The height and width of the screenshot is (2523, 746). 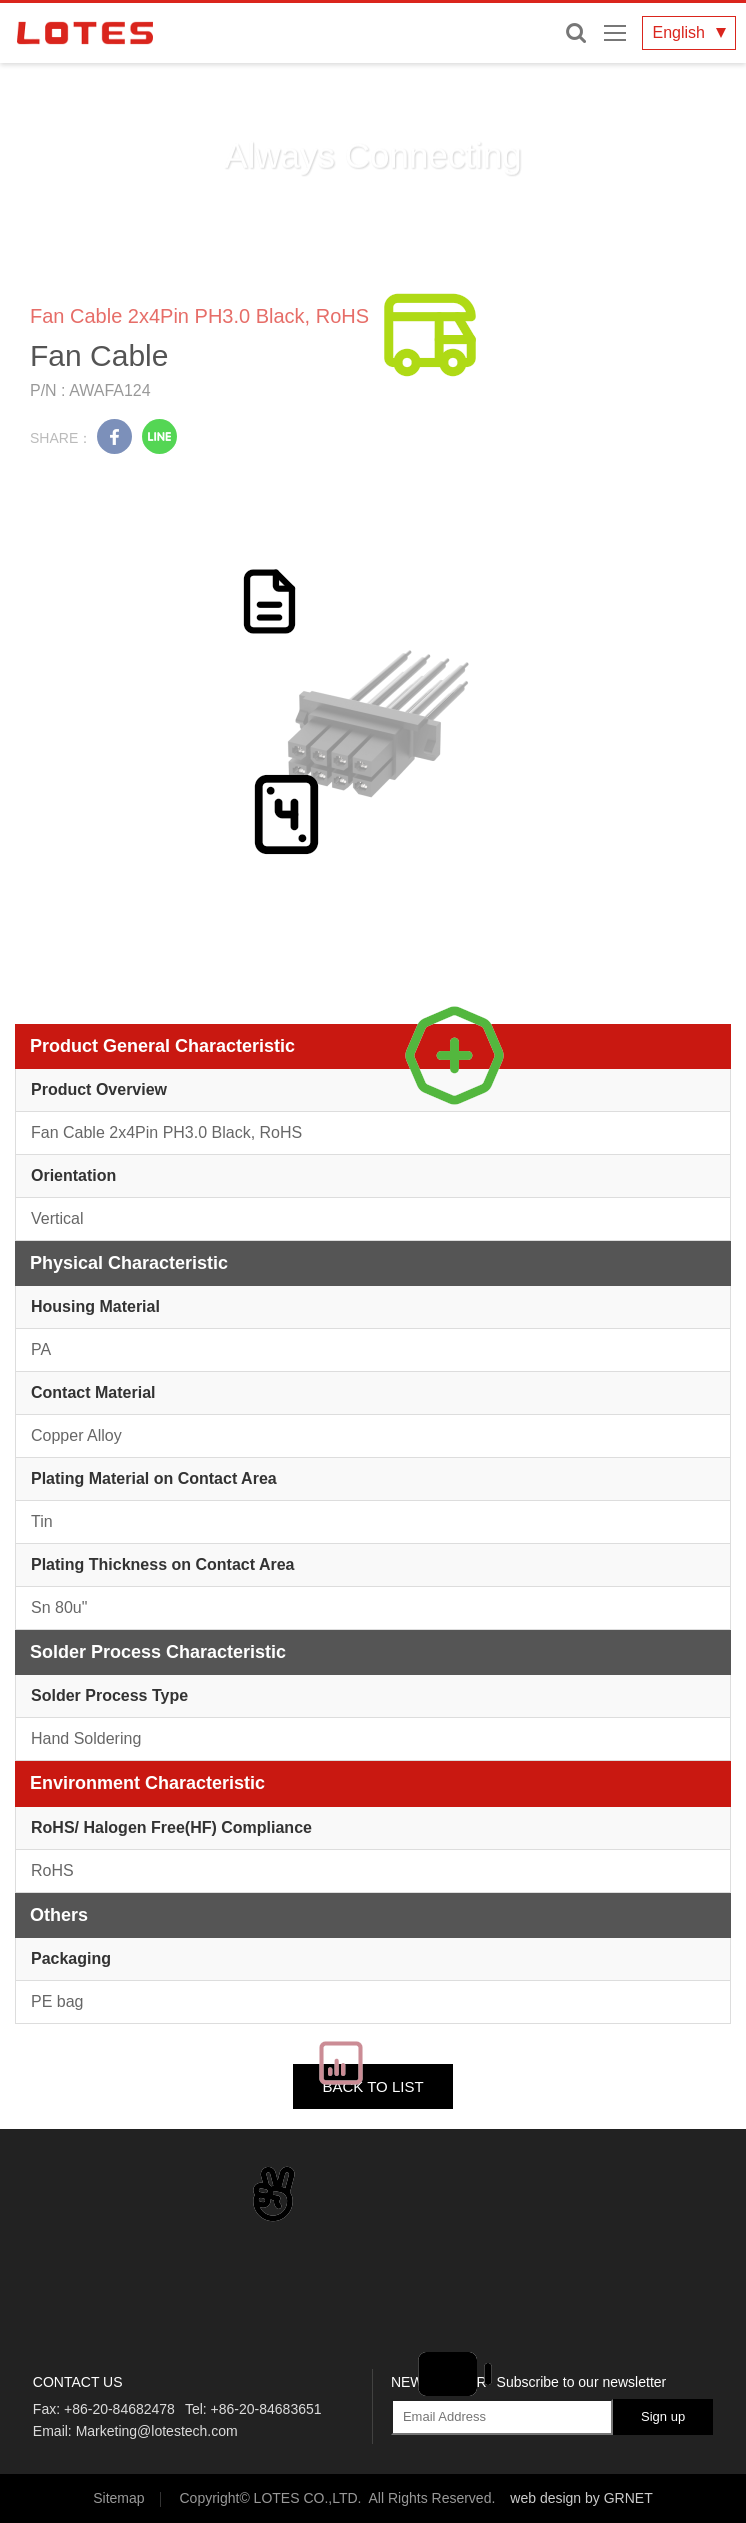 I want to click on view file details or description, so click(x=269, y=601).